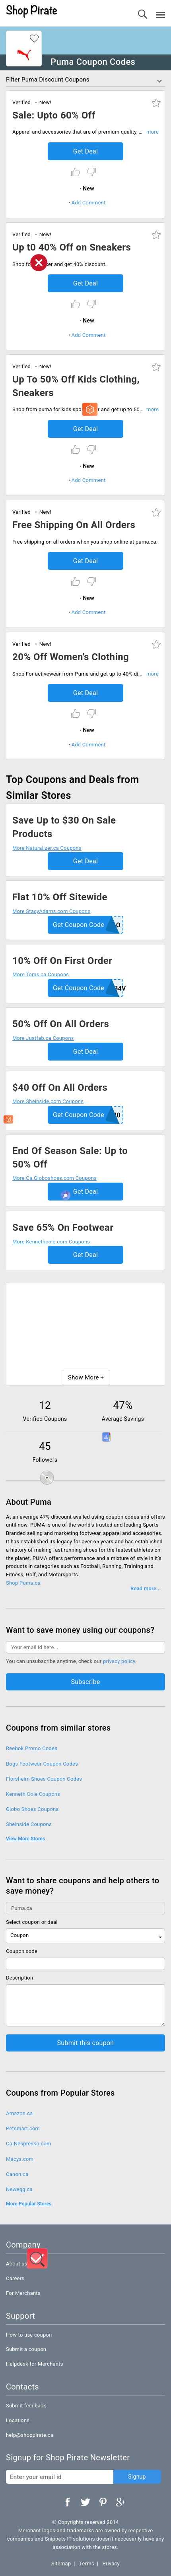  I want to click on open the contacts app, so click(106, 1437).